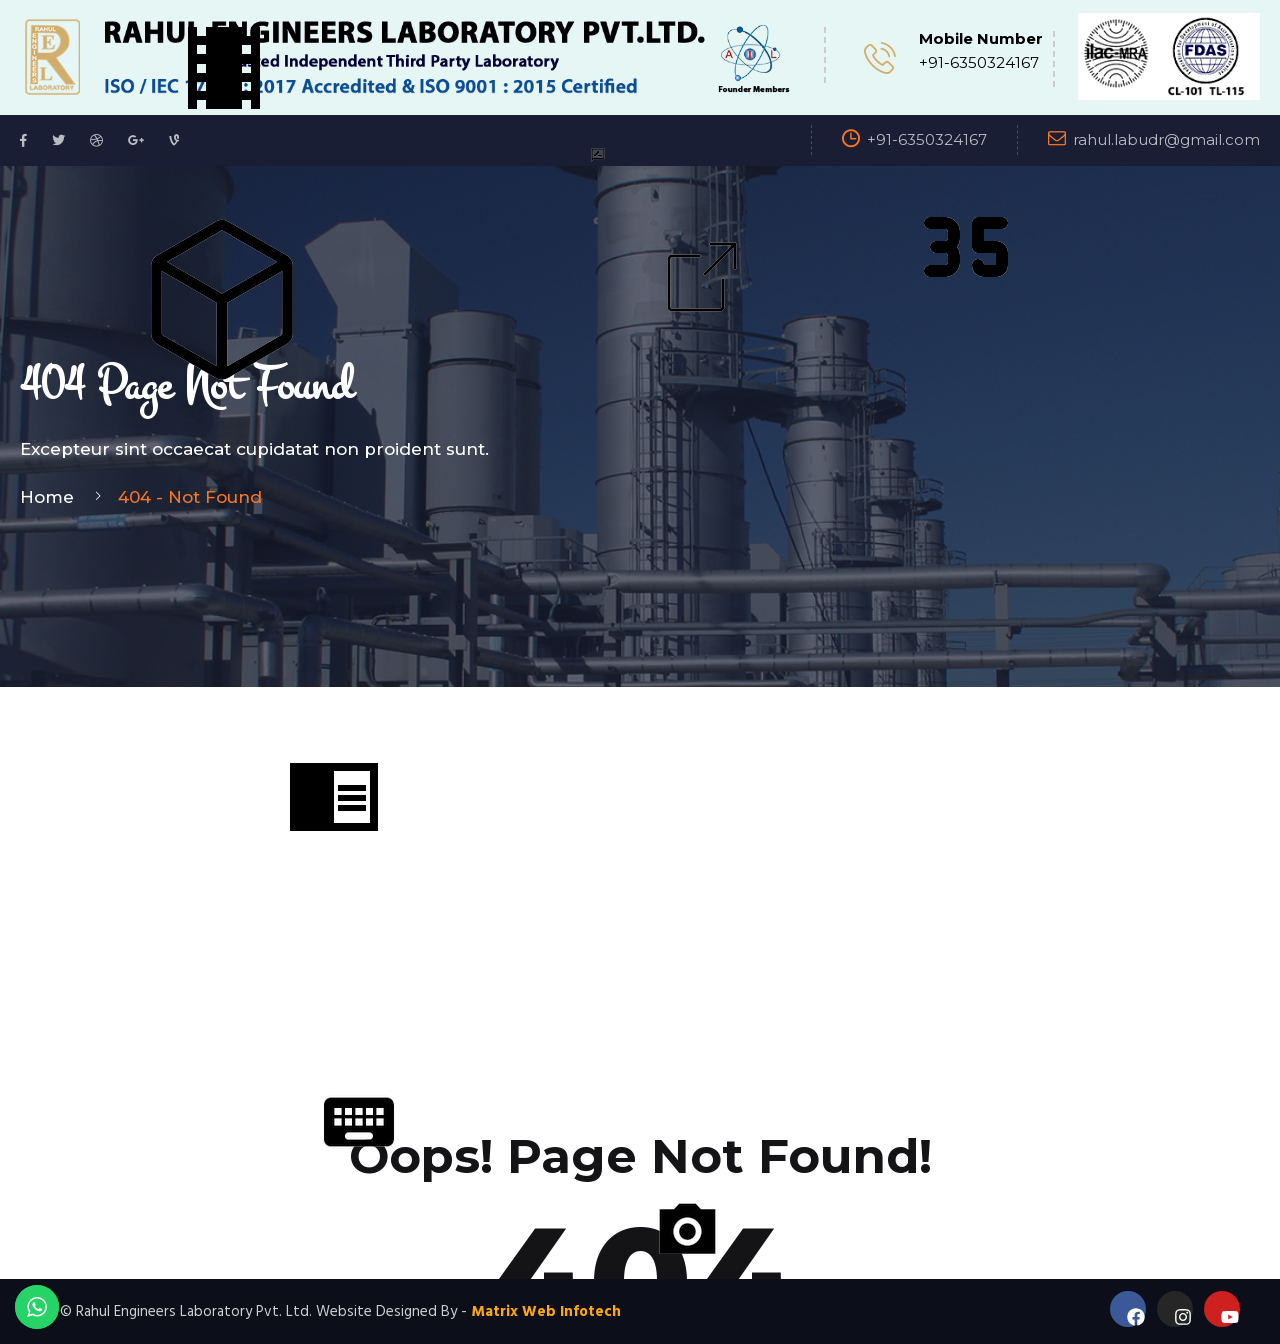  What do you see at coordinates (687, 1231) in the screenshot?
I see `take a photo` at bounding box center [687, 1231].